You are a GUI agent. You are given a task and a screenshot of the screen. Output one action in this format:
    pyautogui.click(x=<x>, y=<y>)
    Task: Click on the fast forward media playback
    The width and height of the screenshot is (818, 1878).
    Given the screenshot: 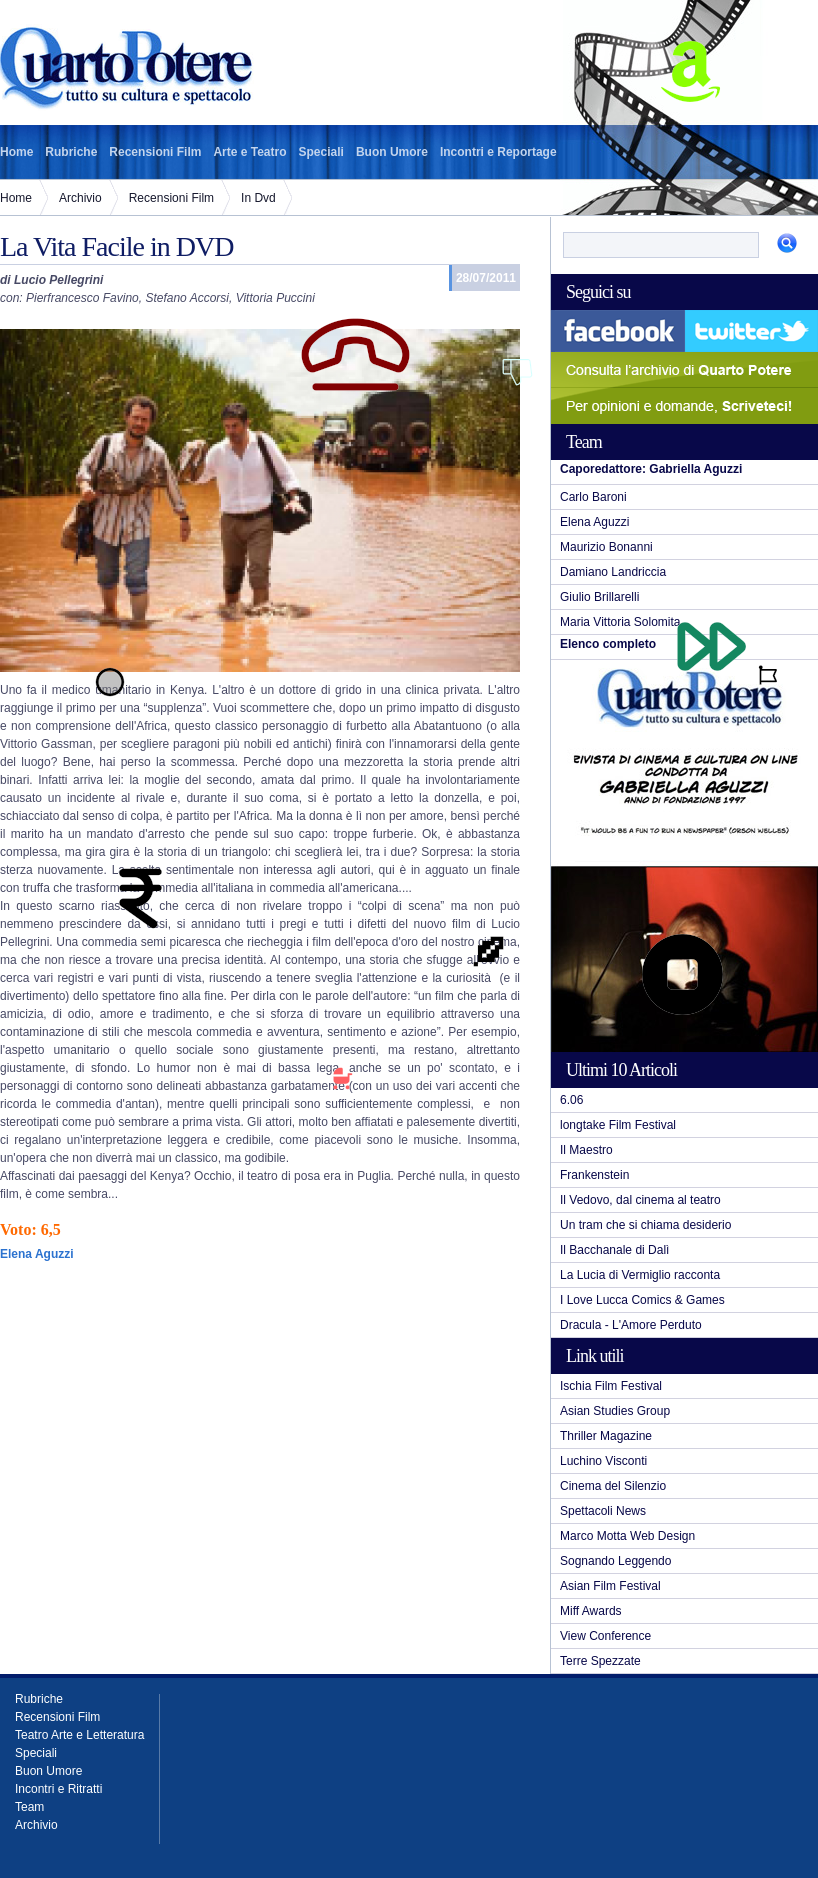 What is the action you would take?
    pyautogui.click(x=707, y=646)
    